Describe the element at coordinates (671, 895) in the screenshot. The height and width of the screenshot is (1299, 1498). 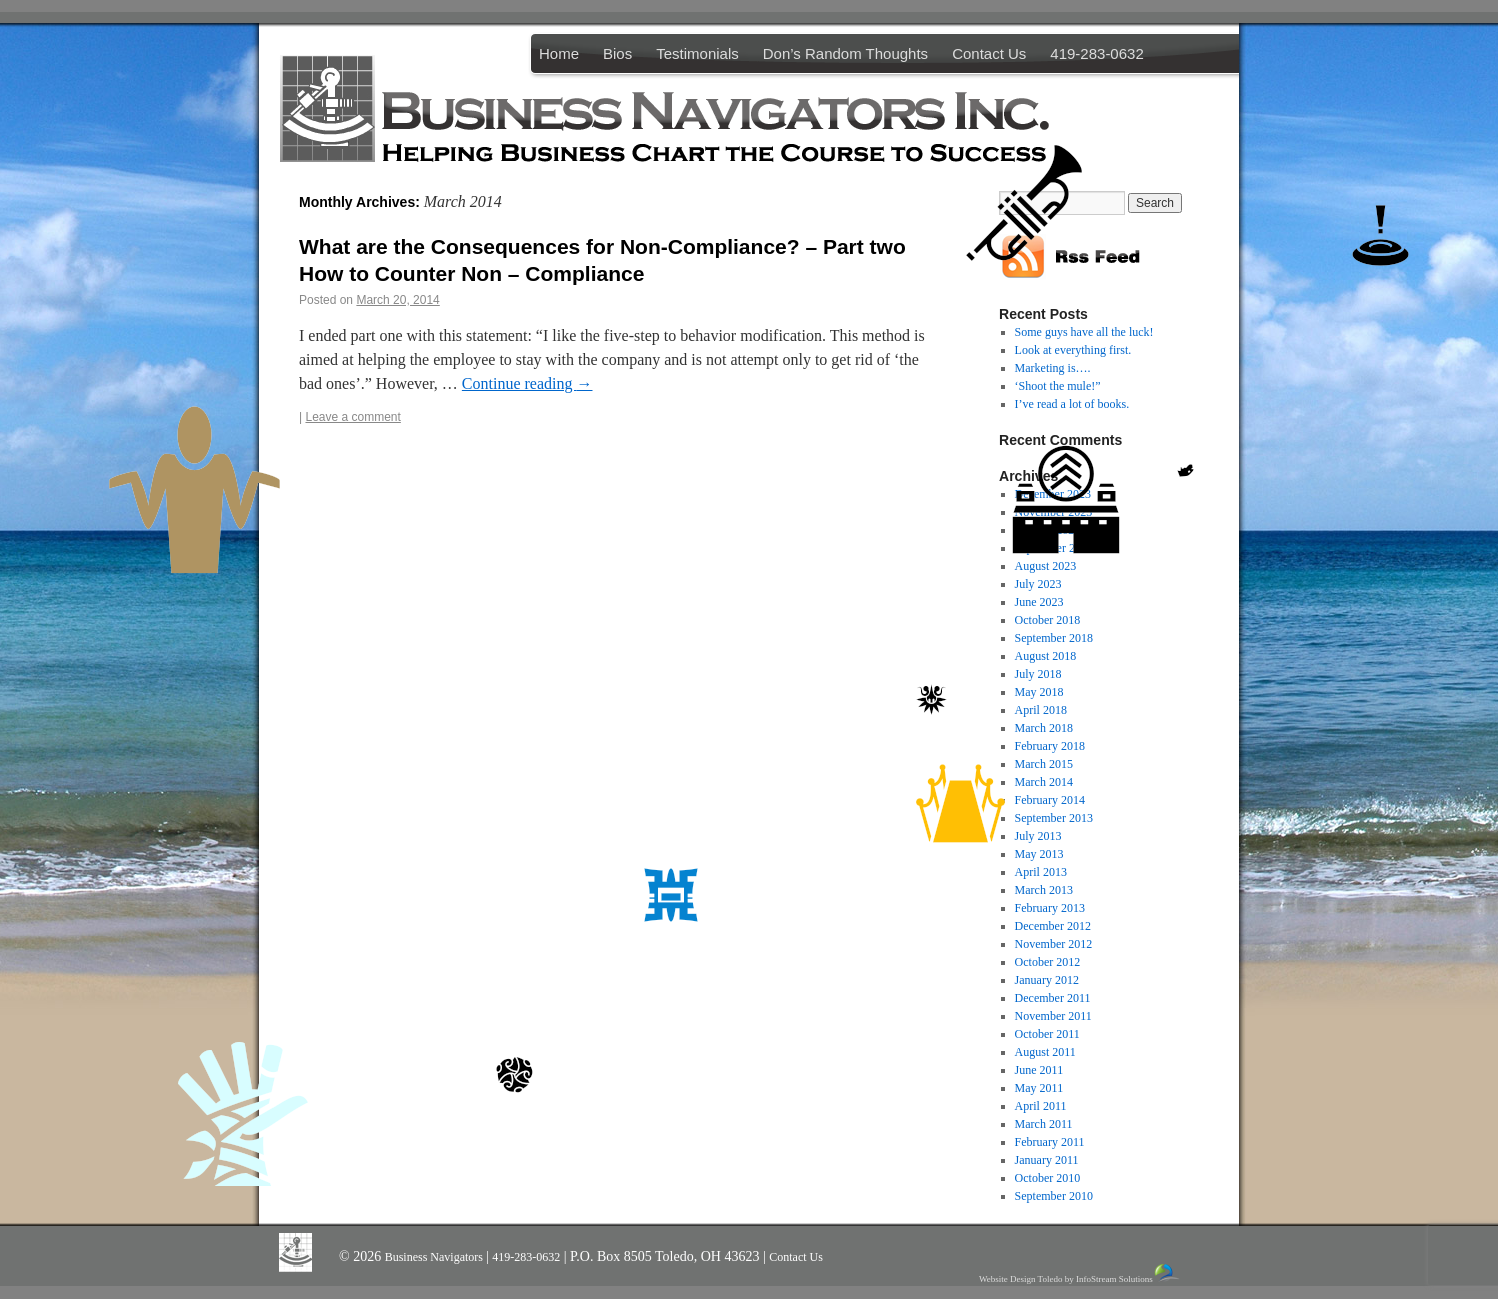
I see `abstract game element or power-up icon` at that location.